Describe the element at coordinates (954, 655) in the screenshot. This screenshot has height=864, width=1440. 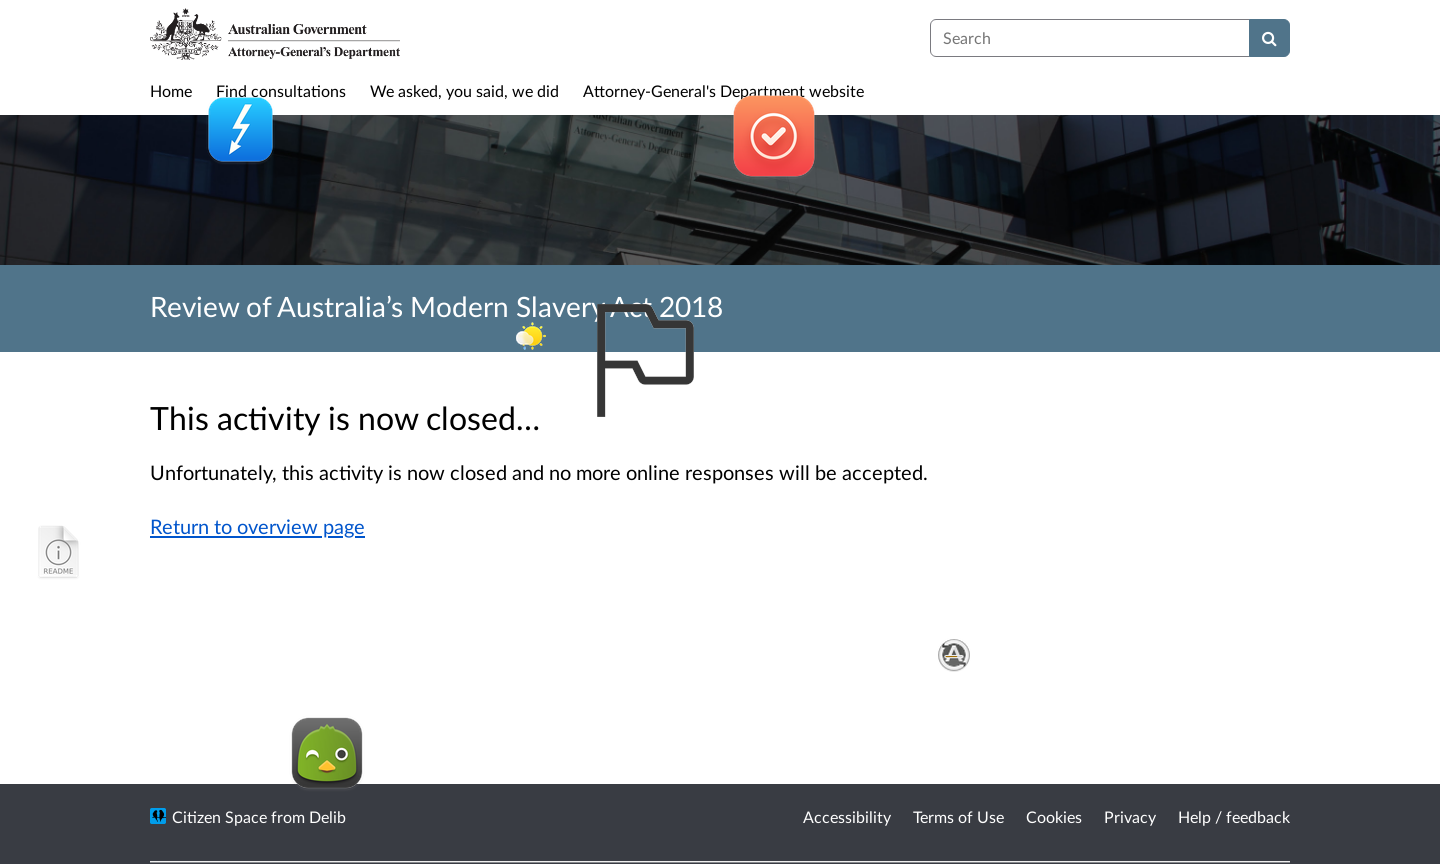
I see `check for available software updates` at that location.